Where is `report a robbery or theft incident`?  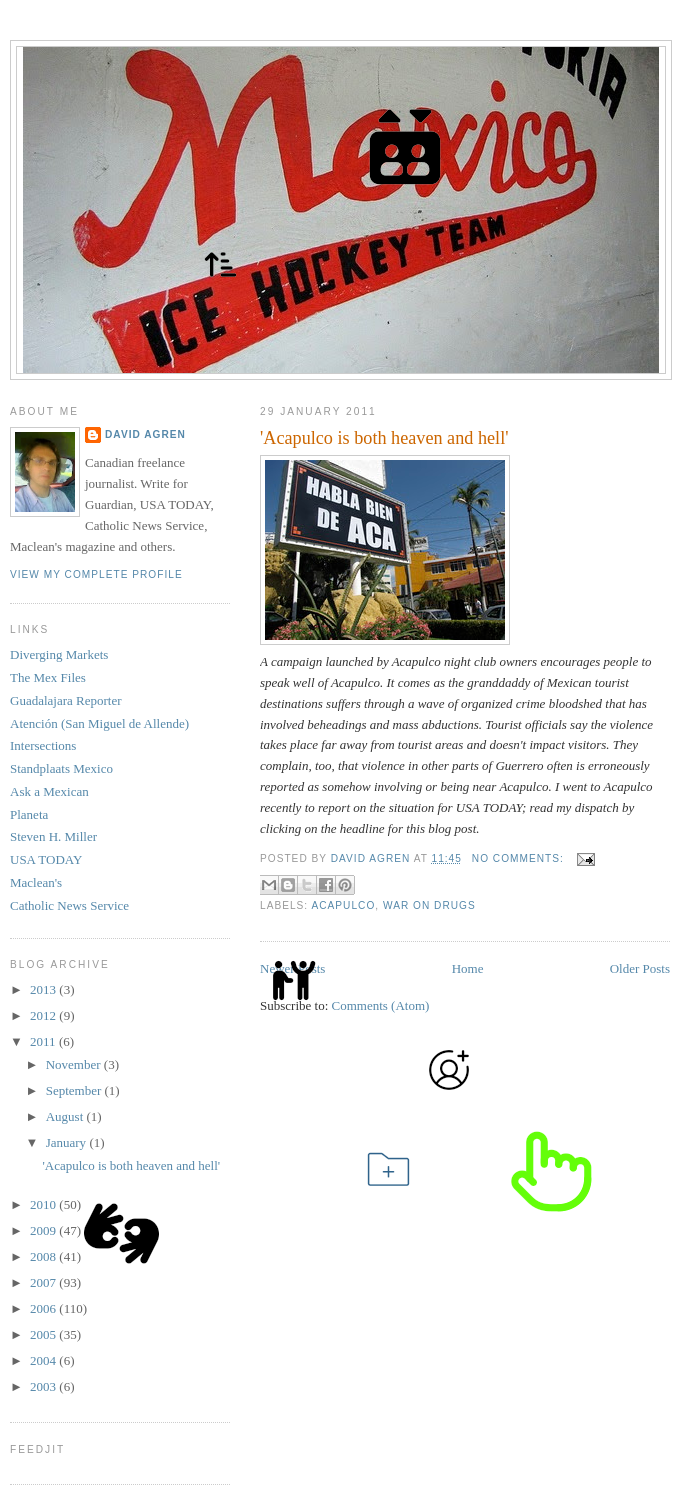 report a robbery or theft incident is located at coordinates (294, 980).